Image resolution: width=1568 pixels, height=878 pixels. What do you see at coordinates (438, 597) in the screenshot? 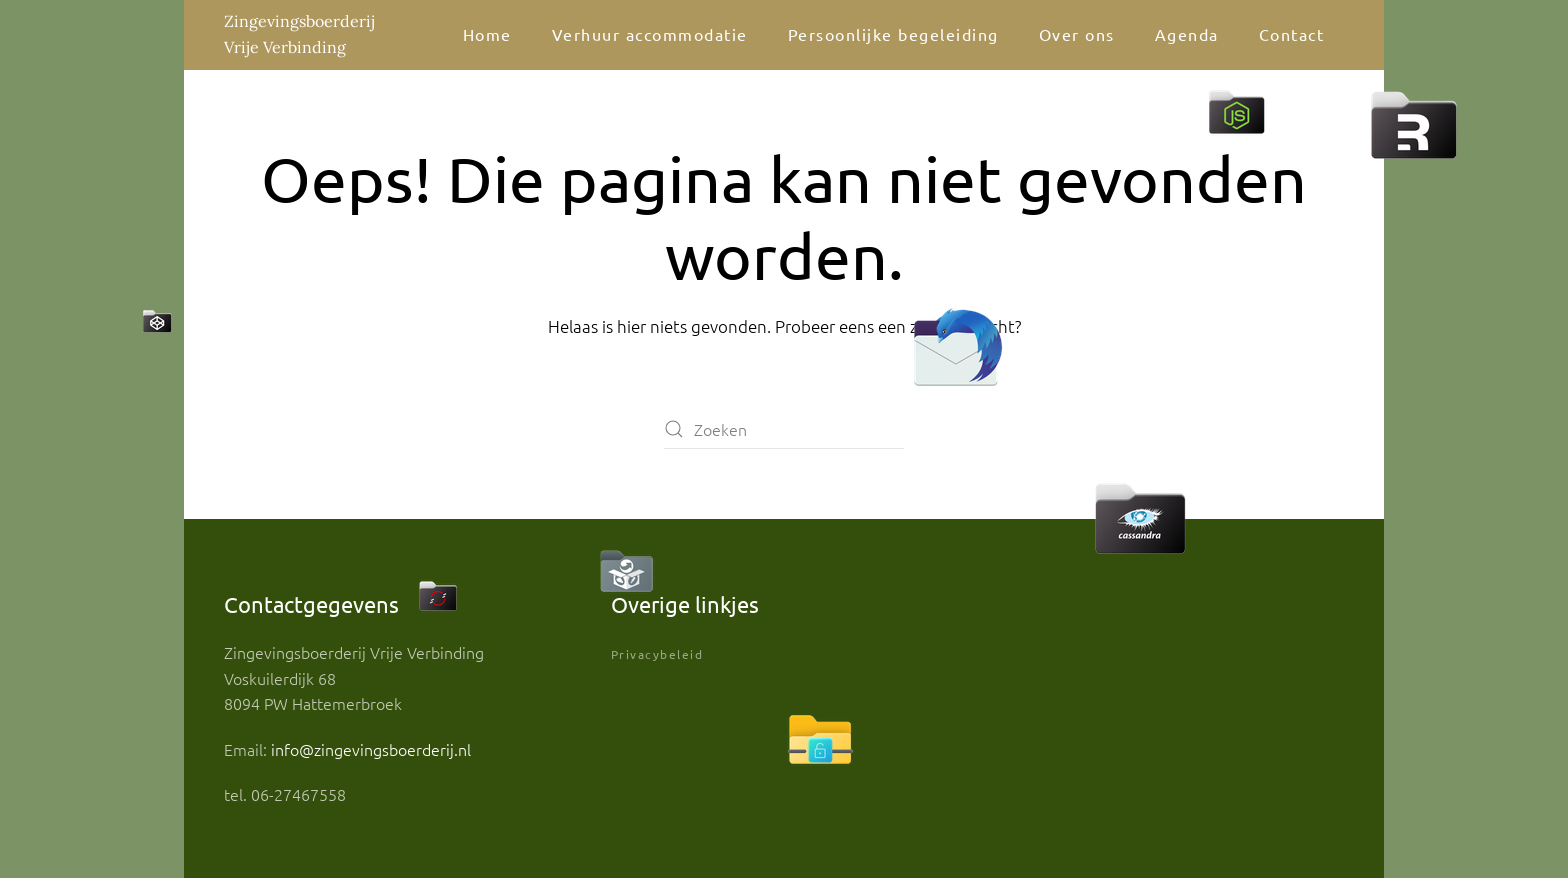
I see `folder containing OpenShift project files` at bounding box center [438, 597].